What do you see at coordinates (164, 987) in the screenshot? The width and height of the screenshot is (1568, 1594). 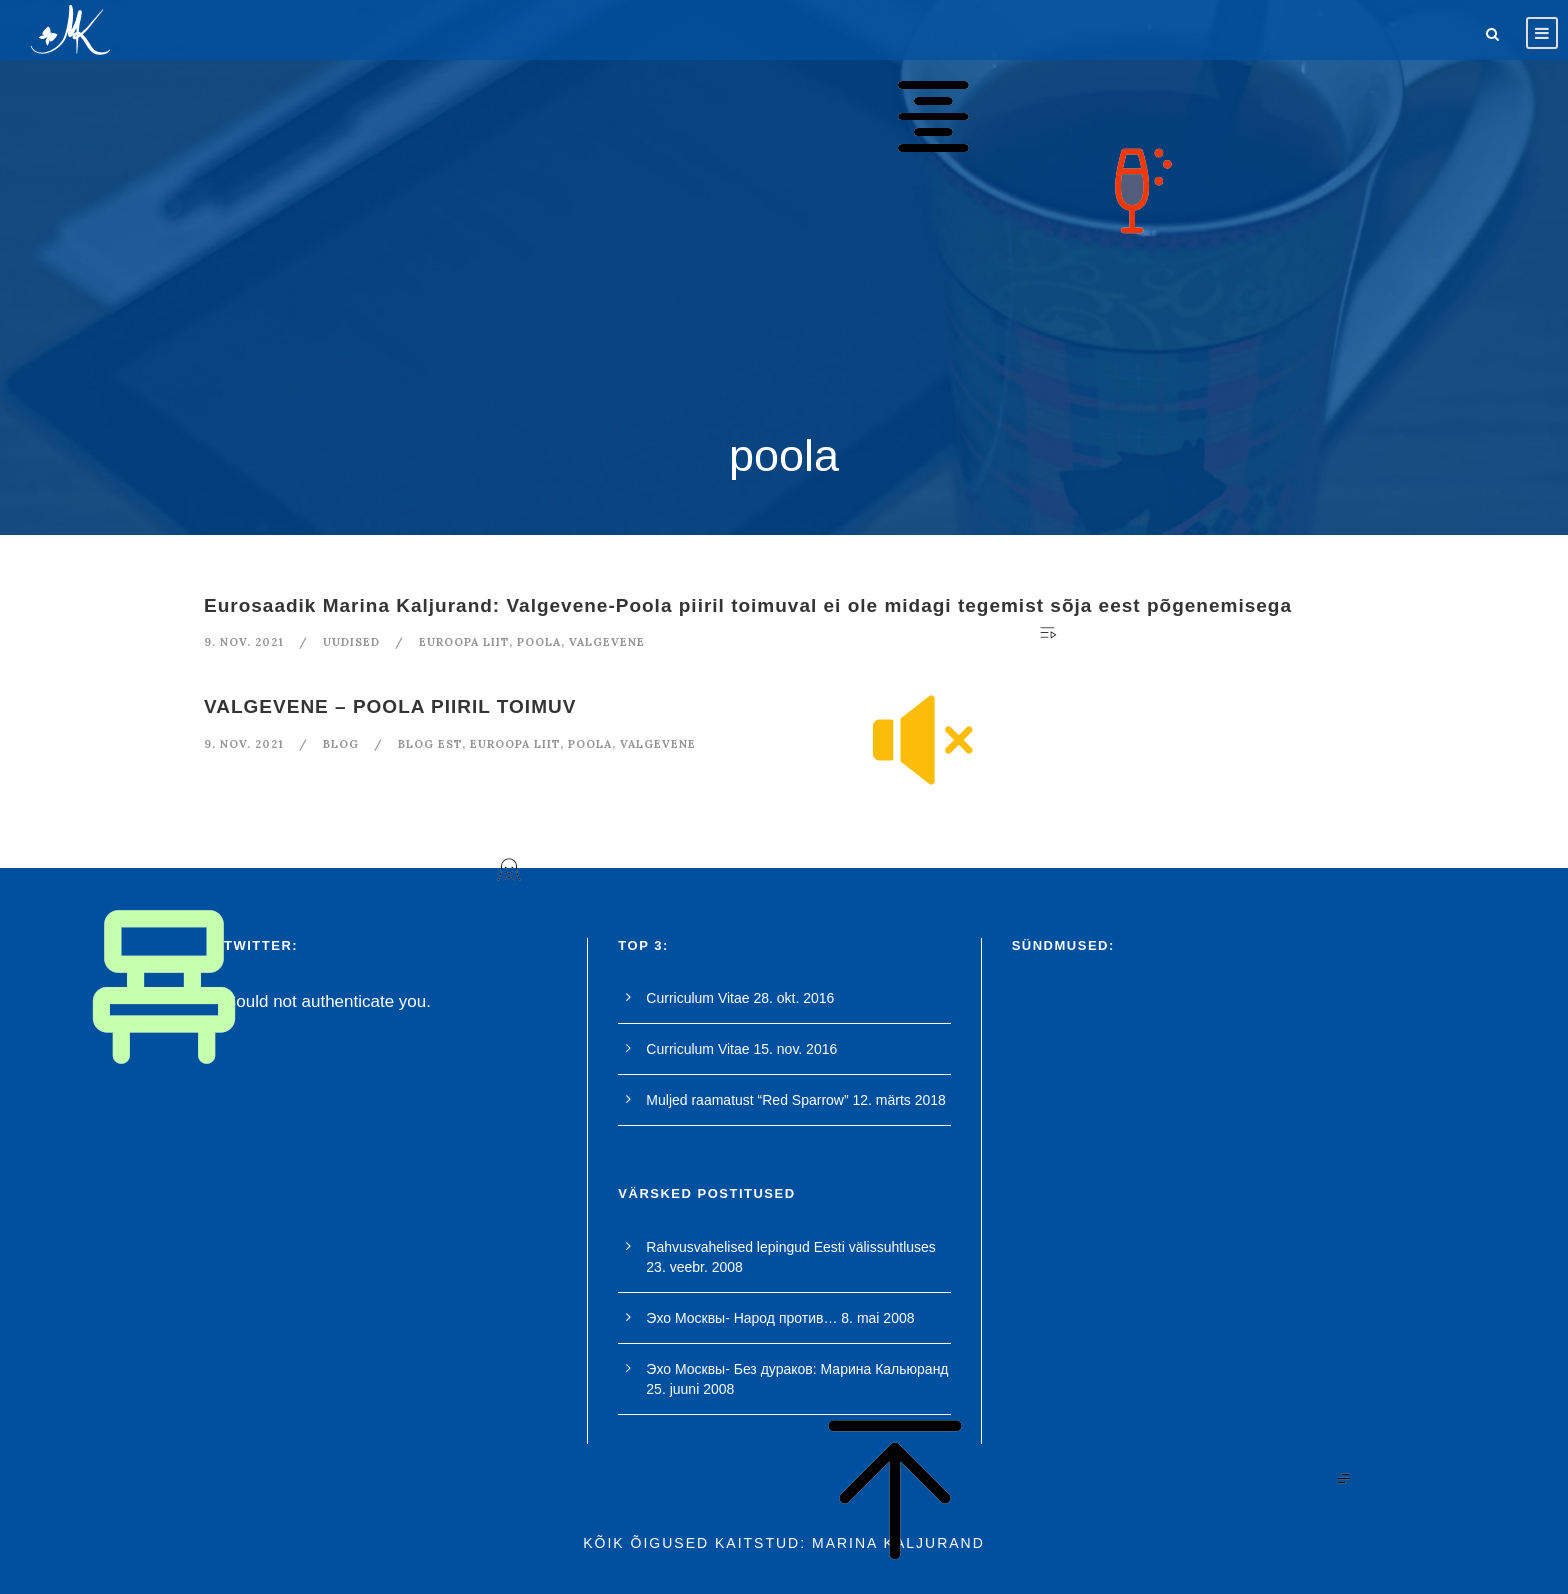 I see `browse furniture or seating options` at bounding box center [164, 987].